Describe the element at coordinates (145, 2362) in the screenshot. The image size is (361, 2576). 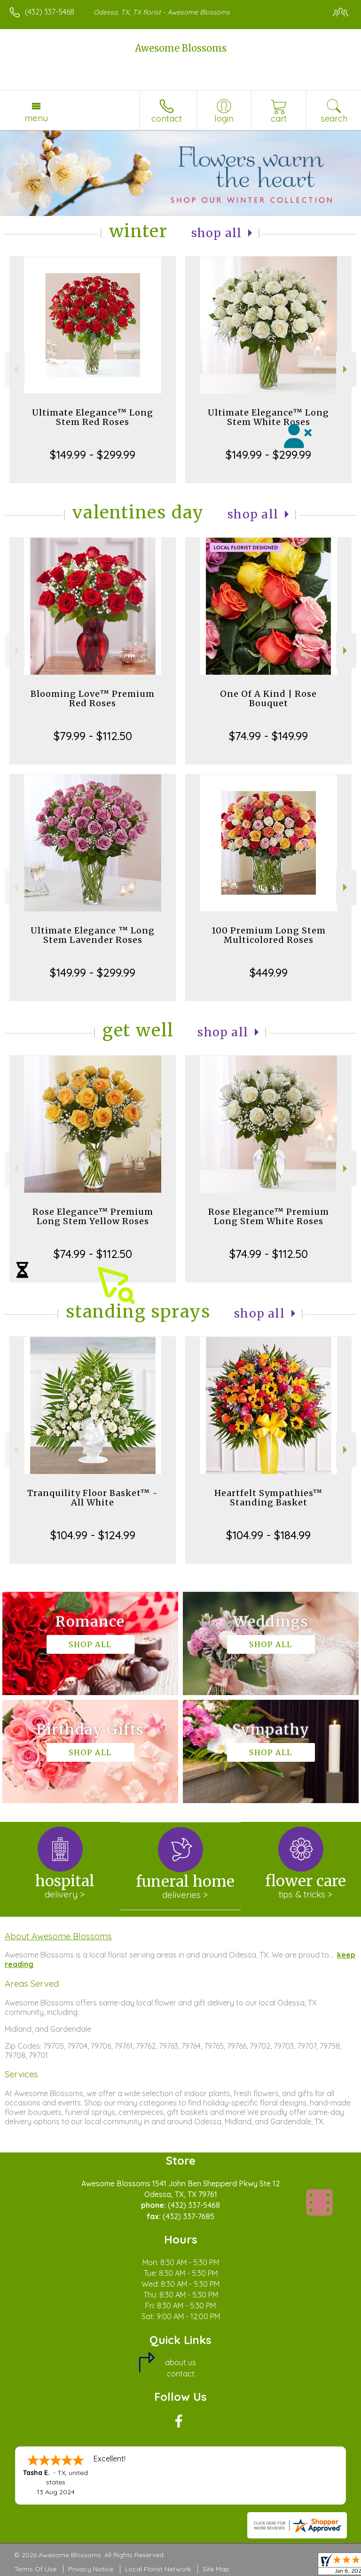
I see `redirect or forward content` at that location.